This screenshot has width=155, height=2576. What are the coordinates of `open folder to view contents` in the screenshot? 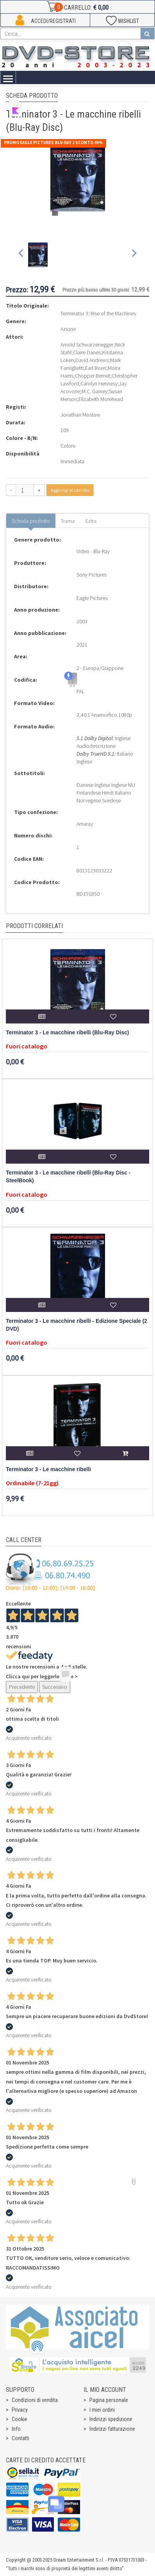 It's located at (55, 213).